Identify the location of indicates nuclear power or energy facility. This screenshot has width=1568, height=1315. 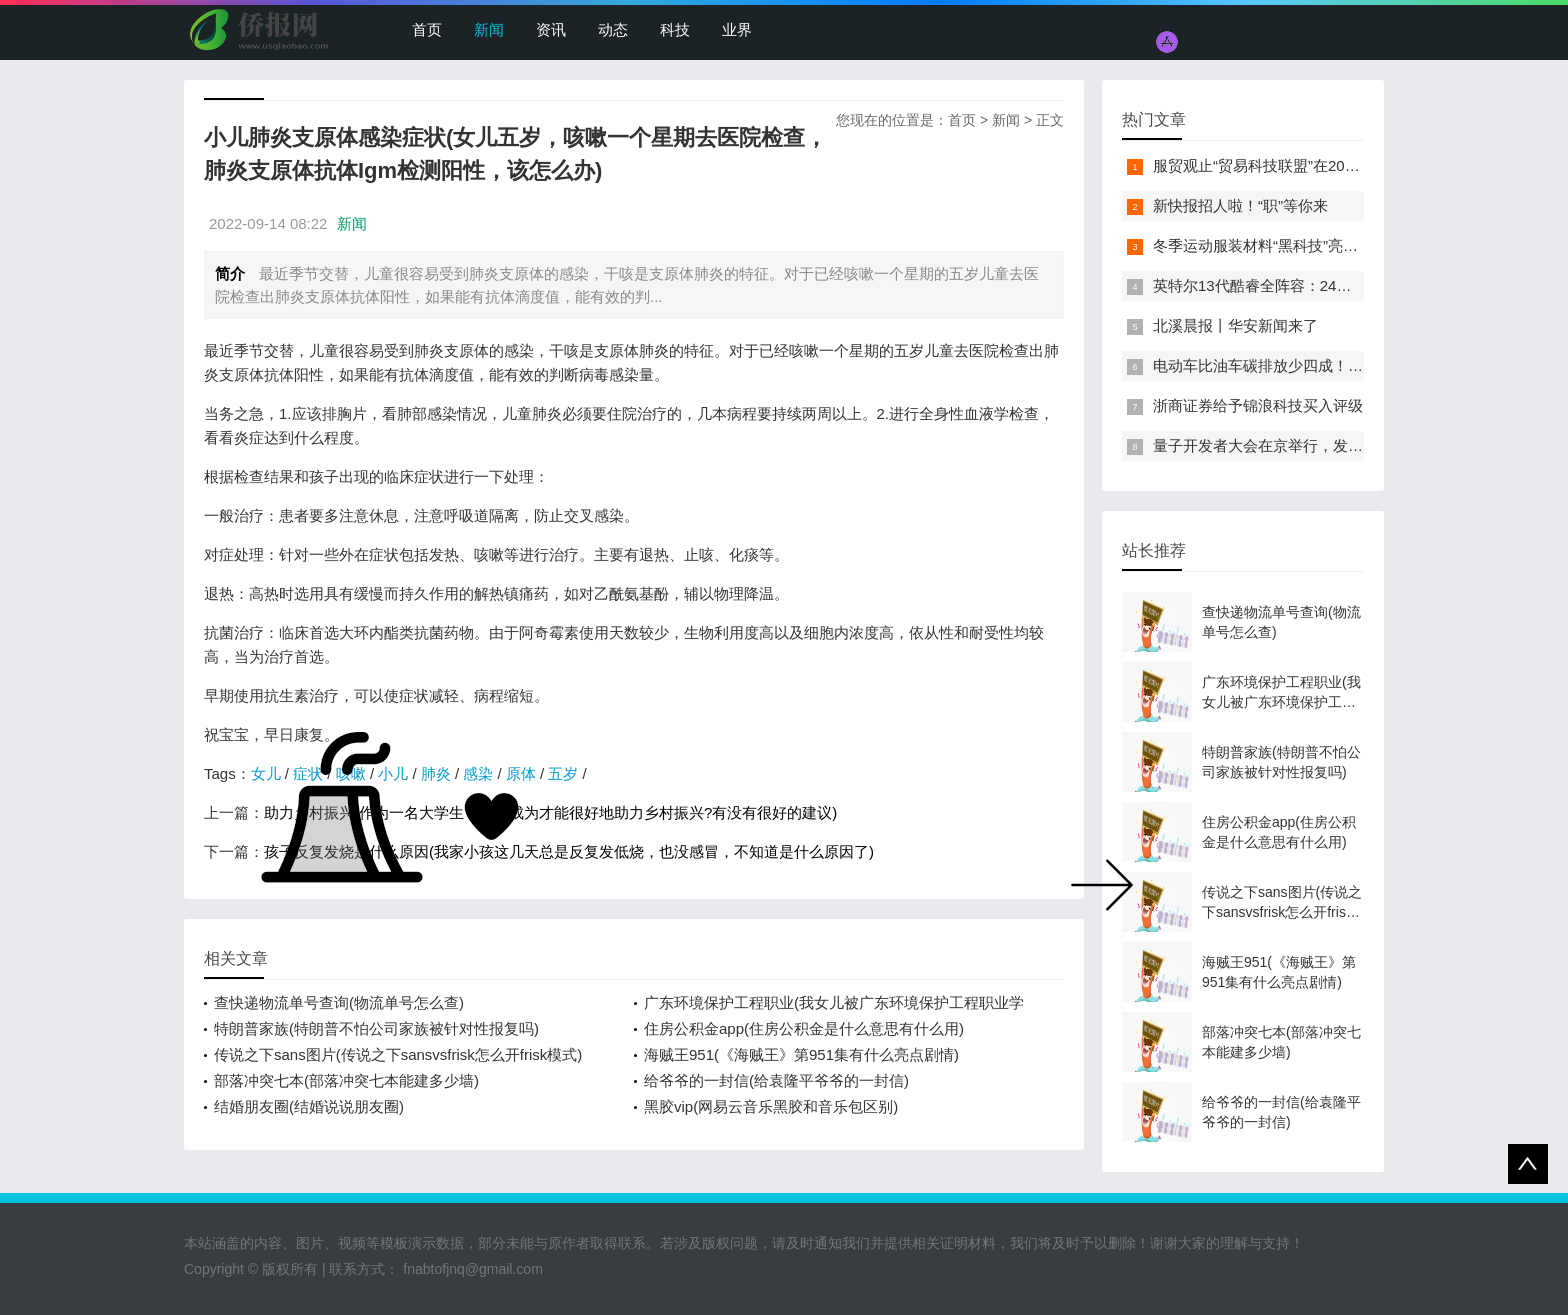
(342, 818).